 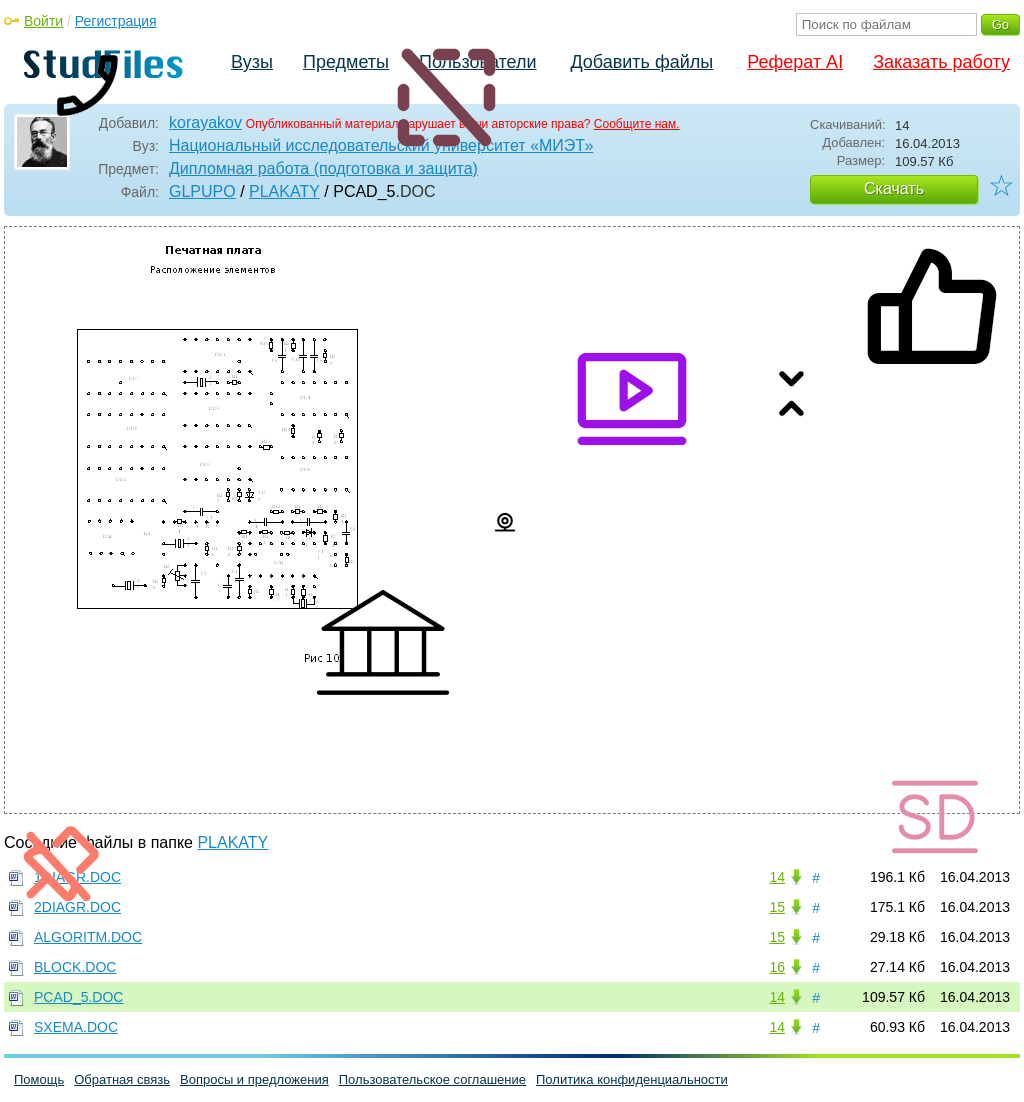 I want to click on make a phone call, so click(x=87, y=85).